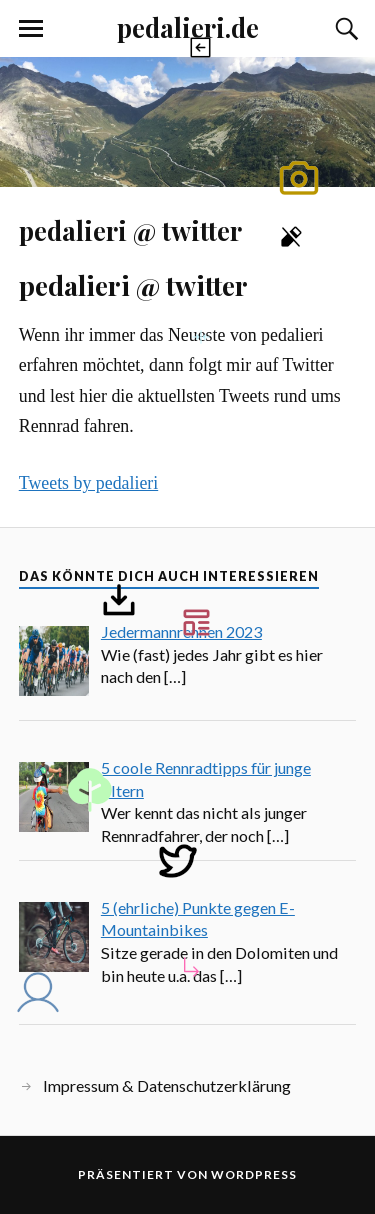 The height and width of the screenshot is (1214, 375). I want to click on navigate back to the previous screen, so click(200, 47).